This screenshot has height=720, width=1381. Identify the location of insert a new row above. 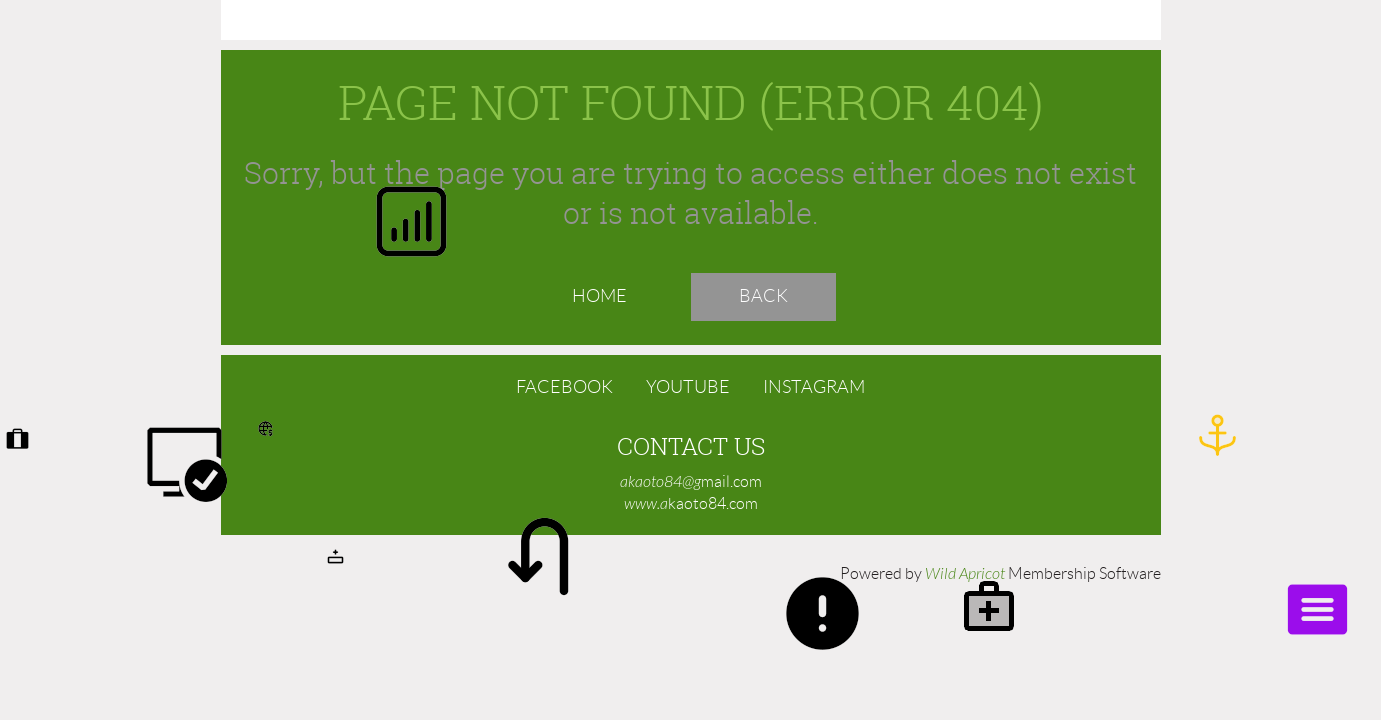
(335, 556).